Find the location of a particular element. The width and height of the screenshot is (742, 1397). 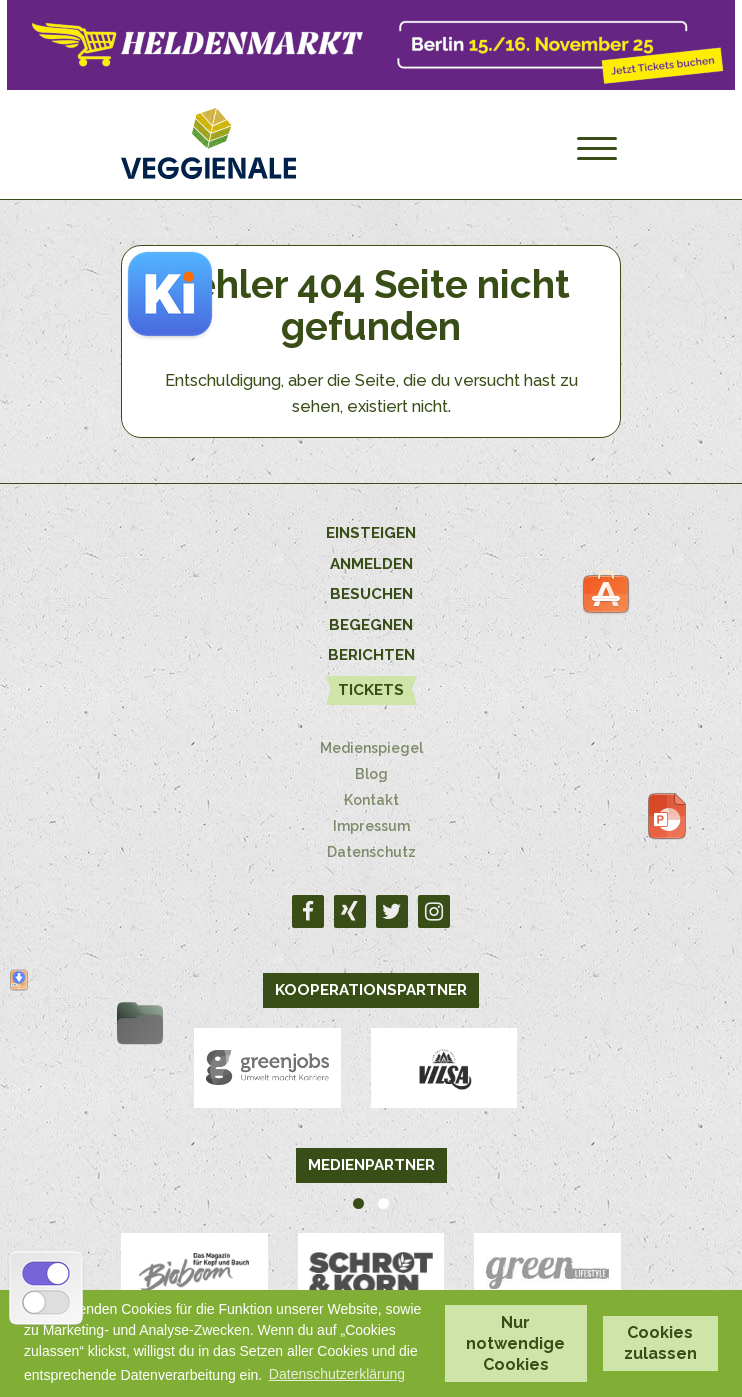

downloading a package or software update is located at coordinates (19, 980).